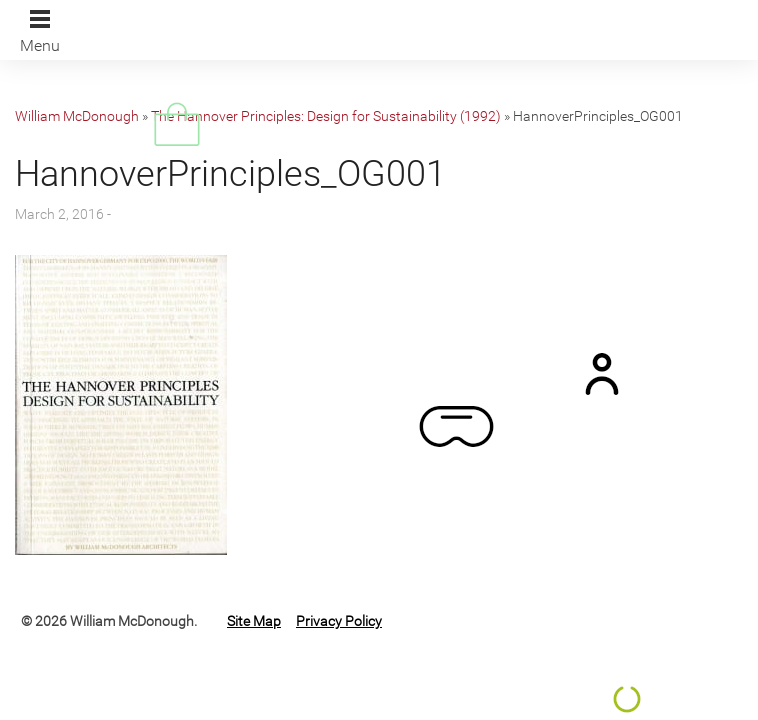 The height and width of the screenshot is (720, 758). What do you see at coordinates (602, 374) in the screenshot?
I see `view your profile` at bounding box center [602, 374].